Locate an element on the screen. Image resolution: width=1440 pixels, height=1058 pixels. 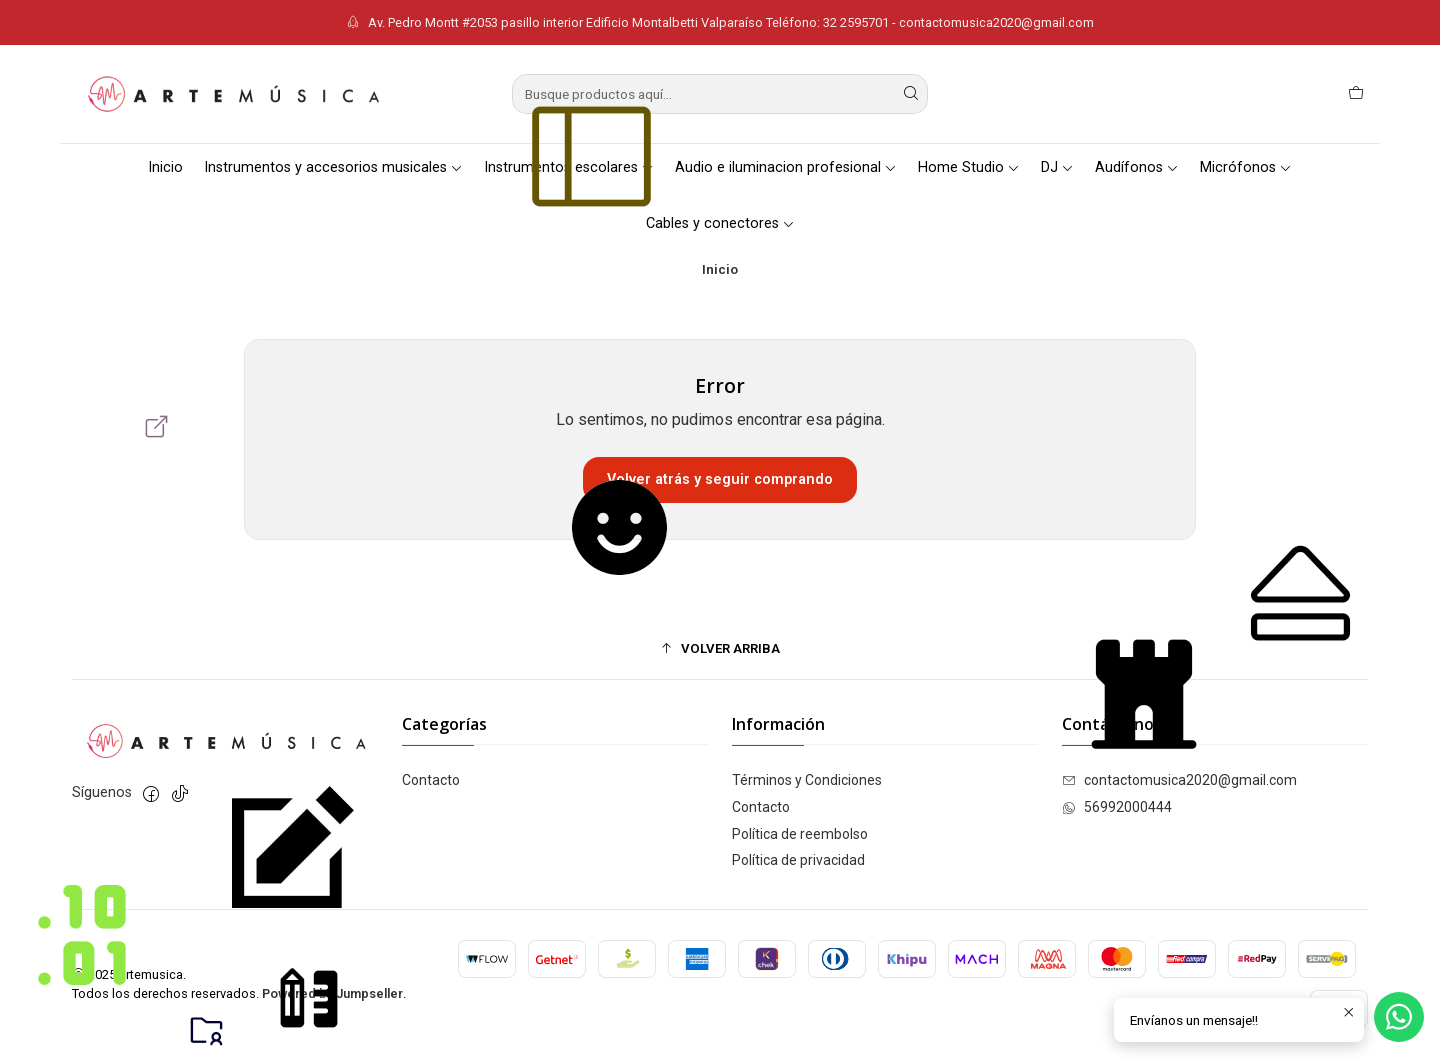
access castle or fortress-themed game features is located at coordinates (1144, 692).